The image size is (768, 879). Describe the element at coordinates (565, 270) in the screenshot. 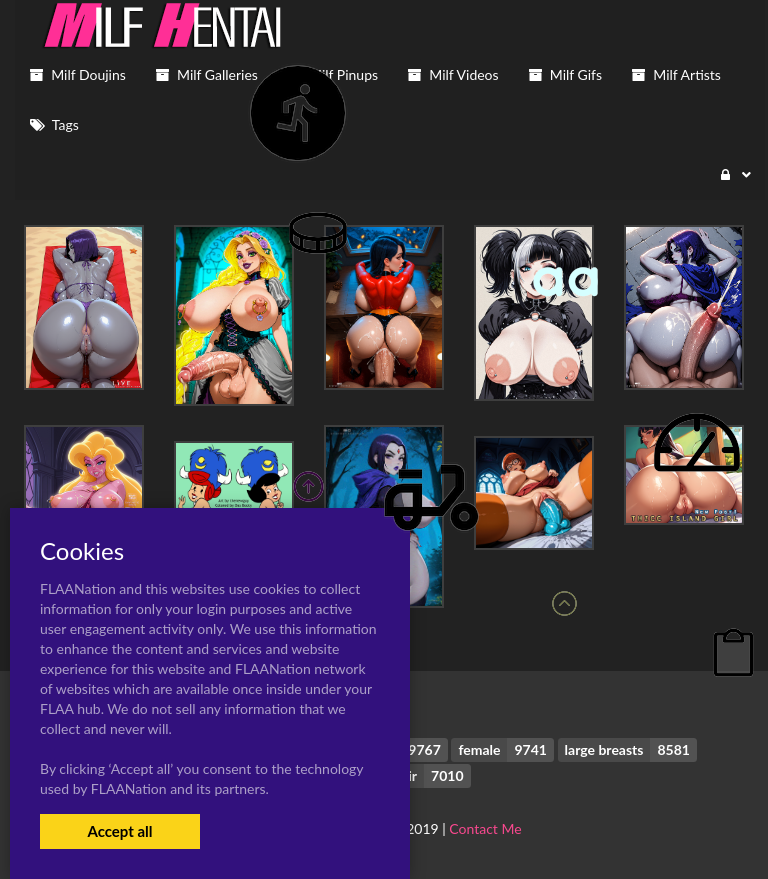

I see `switch text to lowercase` at that location.